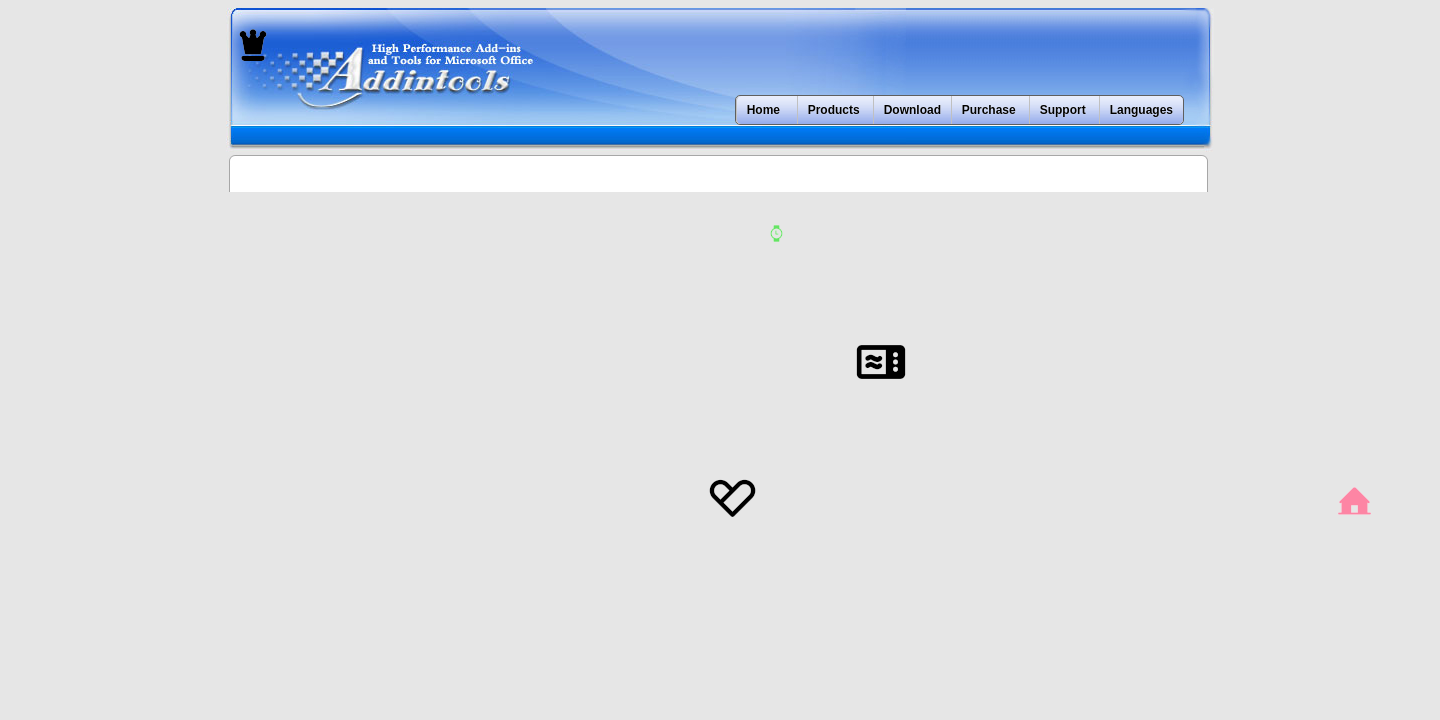 This screenshot has height=720, width=1440. What do you see at coordinates (253, 46) in the screenshot?
I see `select queen piece in chess game` at bounding box center [253, 46].